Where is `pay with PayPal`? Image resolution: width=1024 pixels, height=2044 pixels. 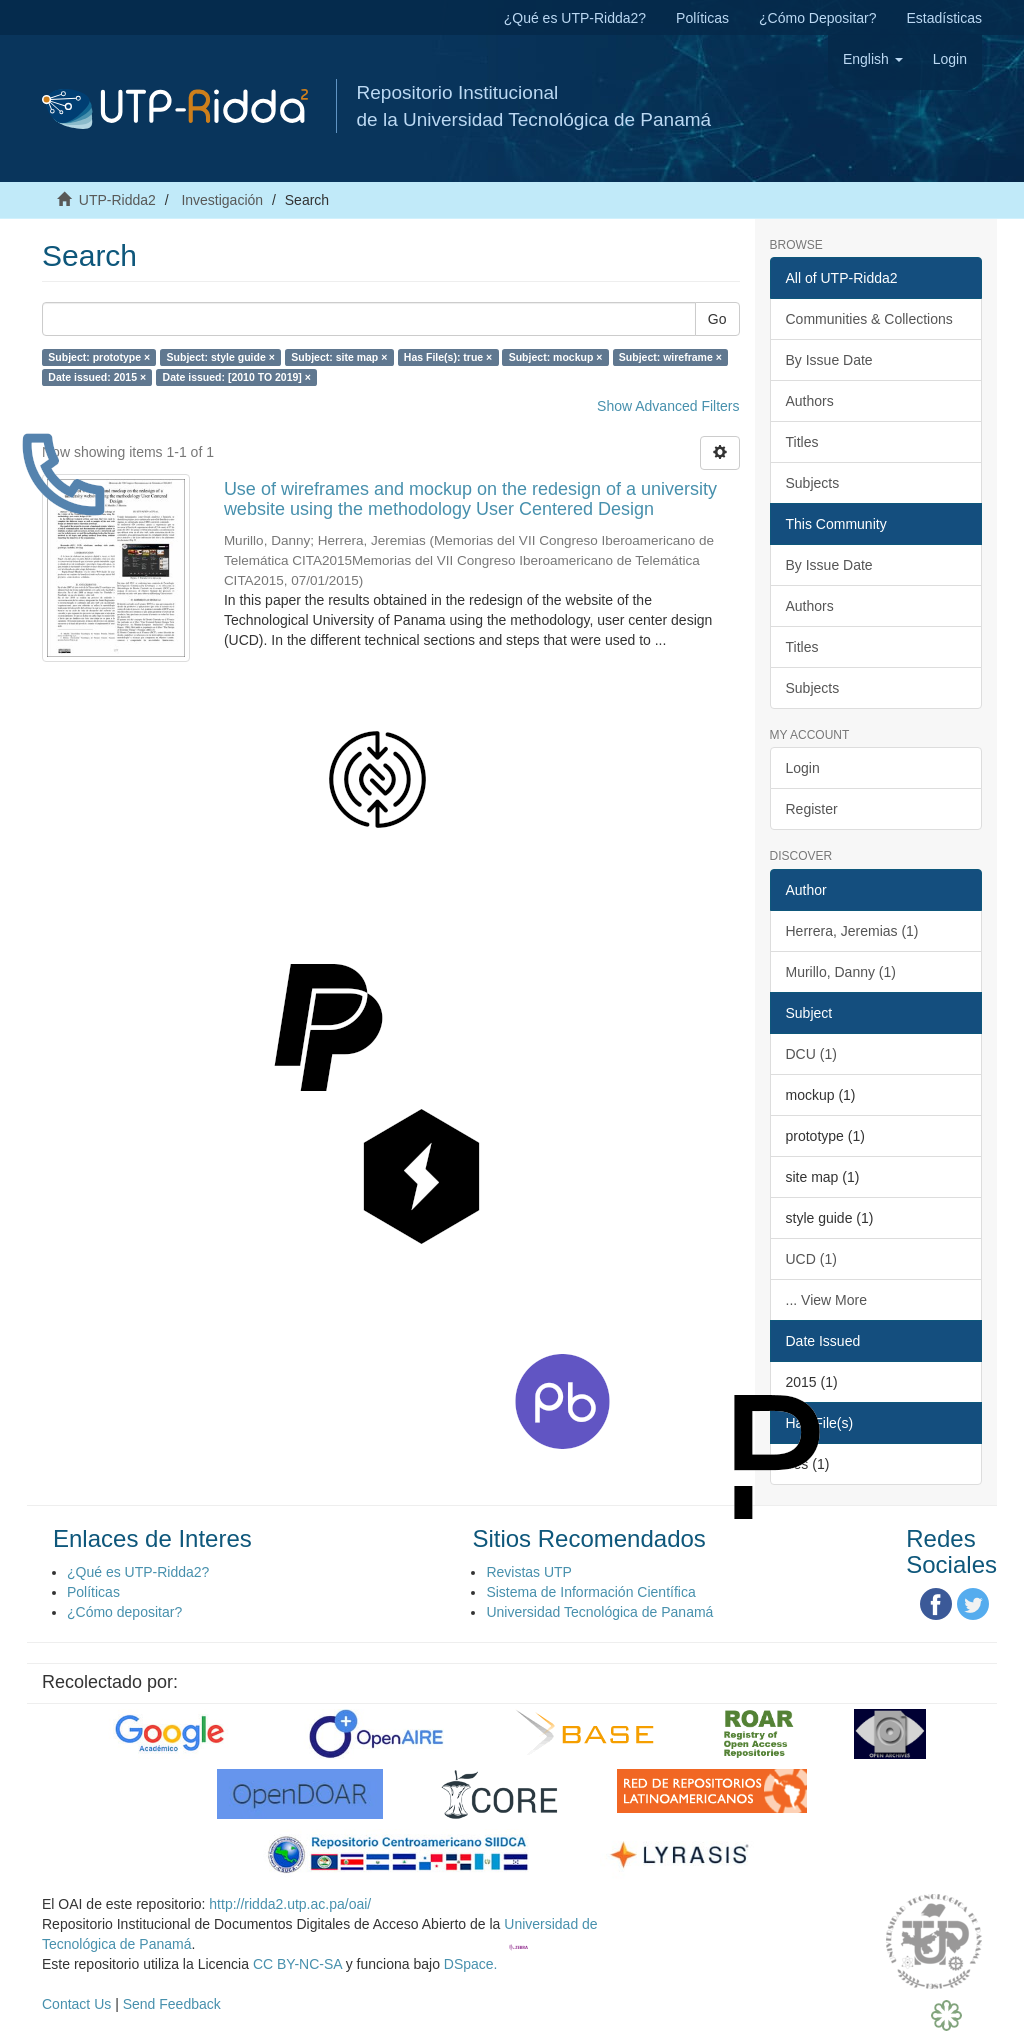 pay with PayPal is located at coordinates (328, 1027).